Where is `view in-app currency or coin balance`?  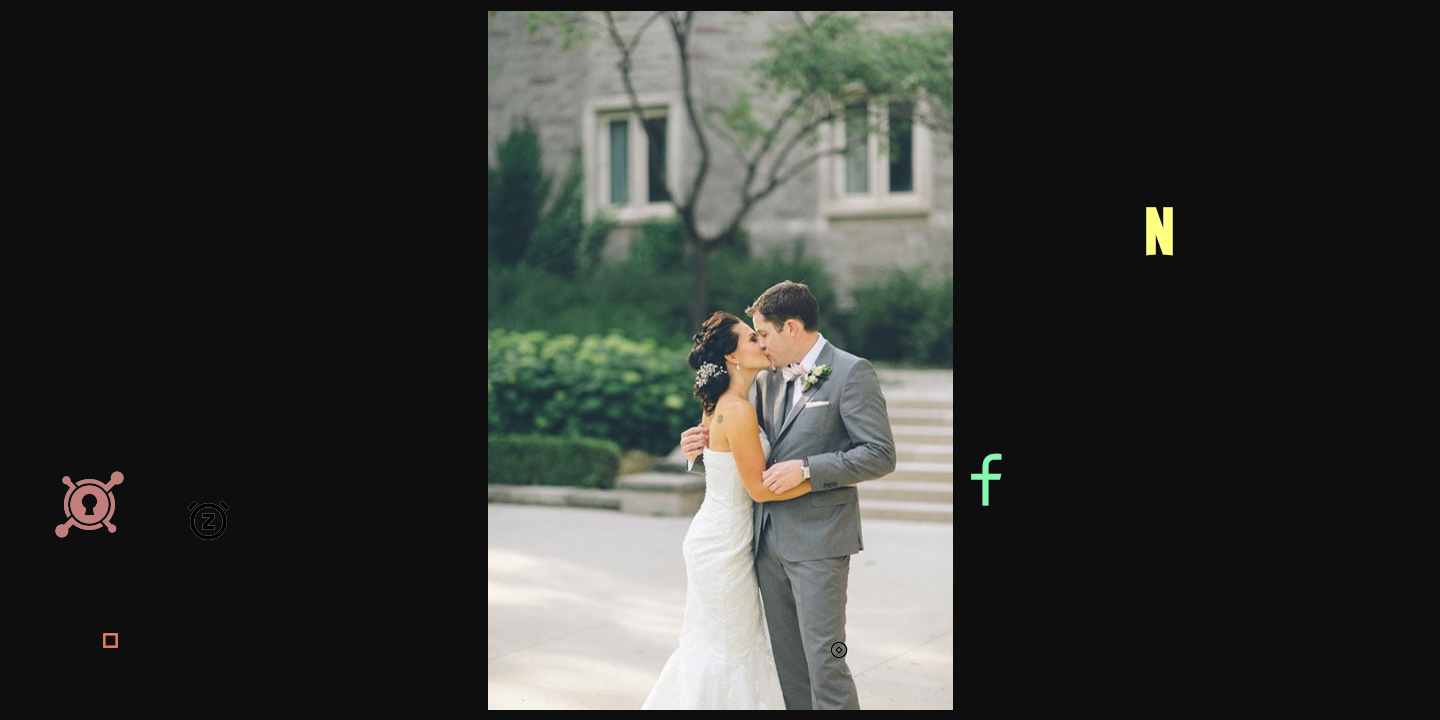
view in-app currency or coin balance is located at coordinates (839, 650).